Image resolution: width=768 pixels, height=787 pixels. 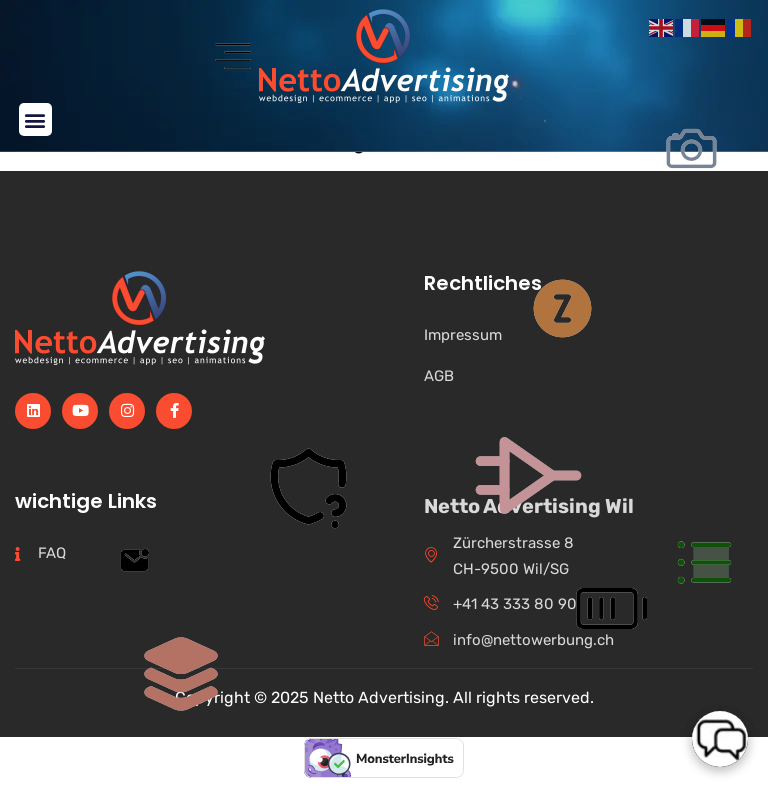 What do you see at coordinates (233, 57) in the screenshot?
I see `align text to the right` at bounding box center [233, 57].